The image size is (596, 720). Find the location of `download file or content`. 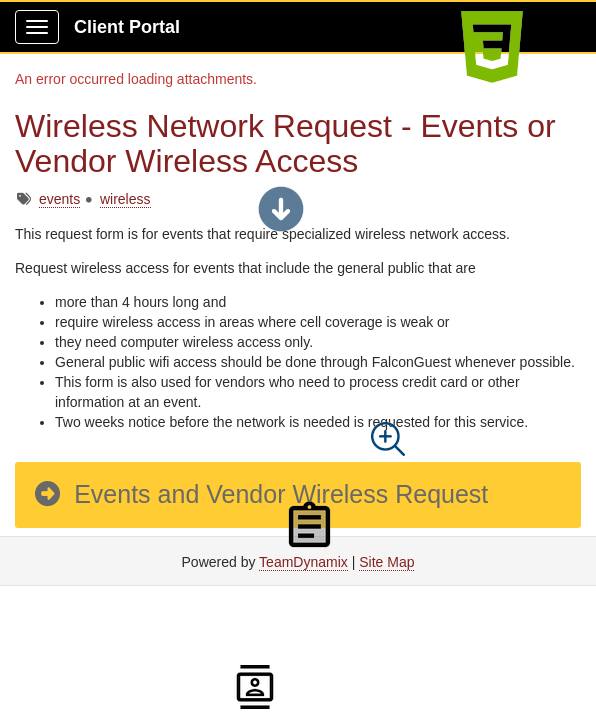

download file or content is located at coordinates (281, 209).